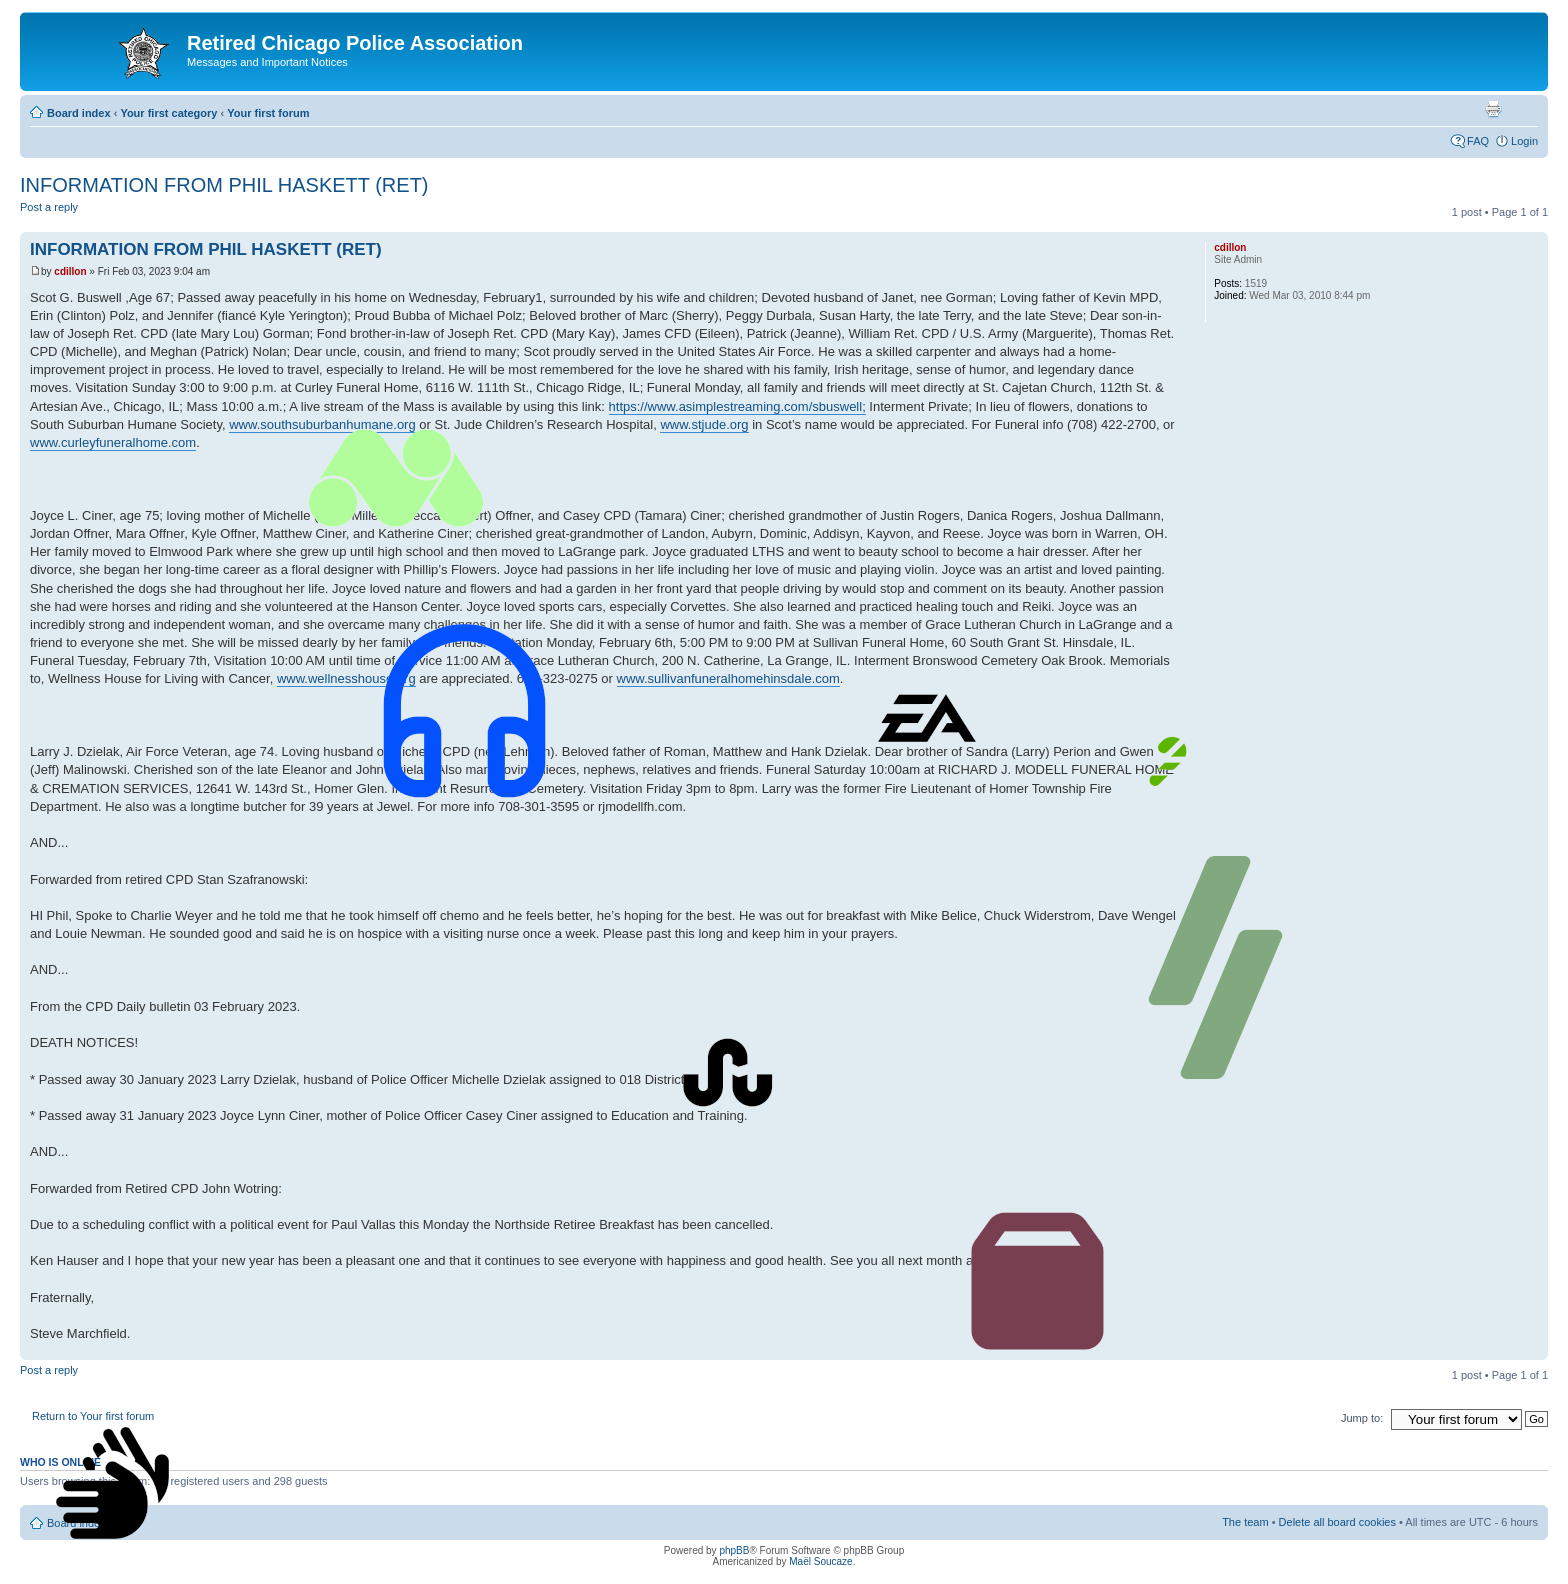 This screenshot has height=1584, width=1568. Describe the element at coordinates (927, 718) in the screenshot. I see `electronic arts company logo` at that location.